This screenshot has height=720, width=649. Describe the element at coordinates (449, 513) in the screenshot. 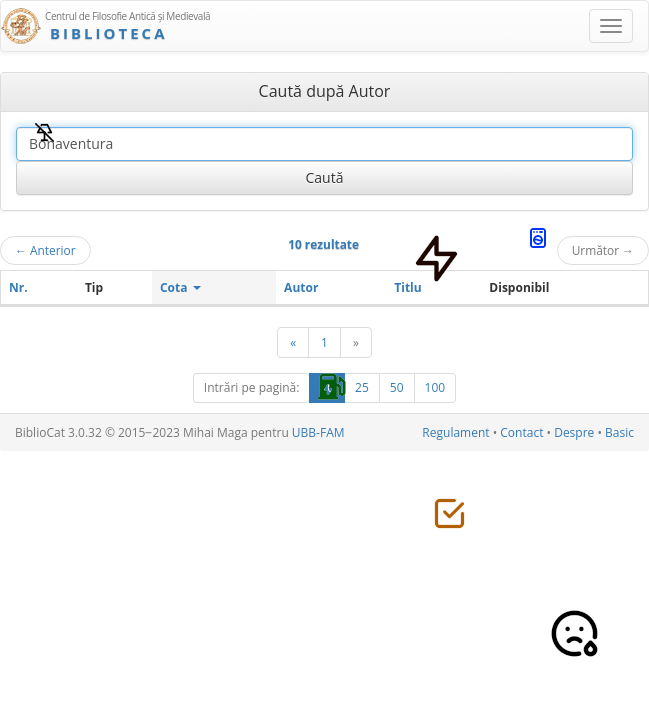

I see `a selected or completed item` at that location.